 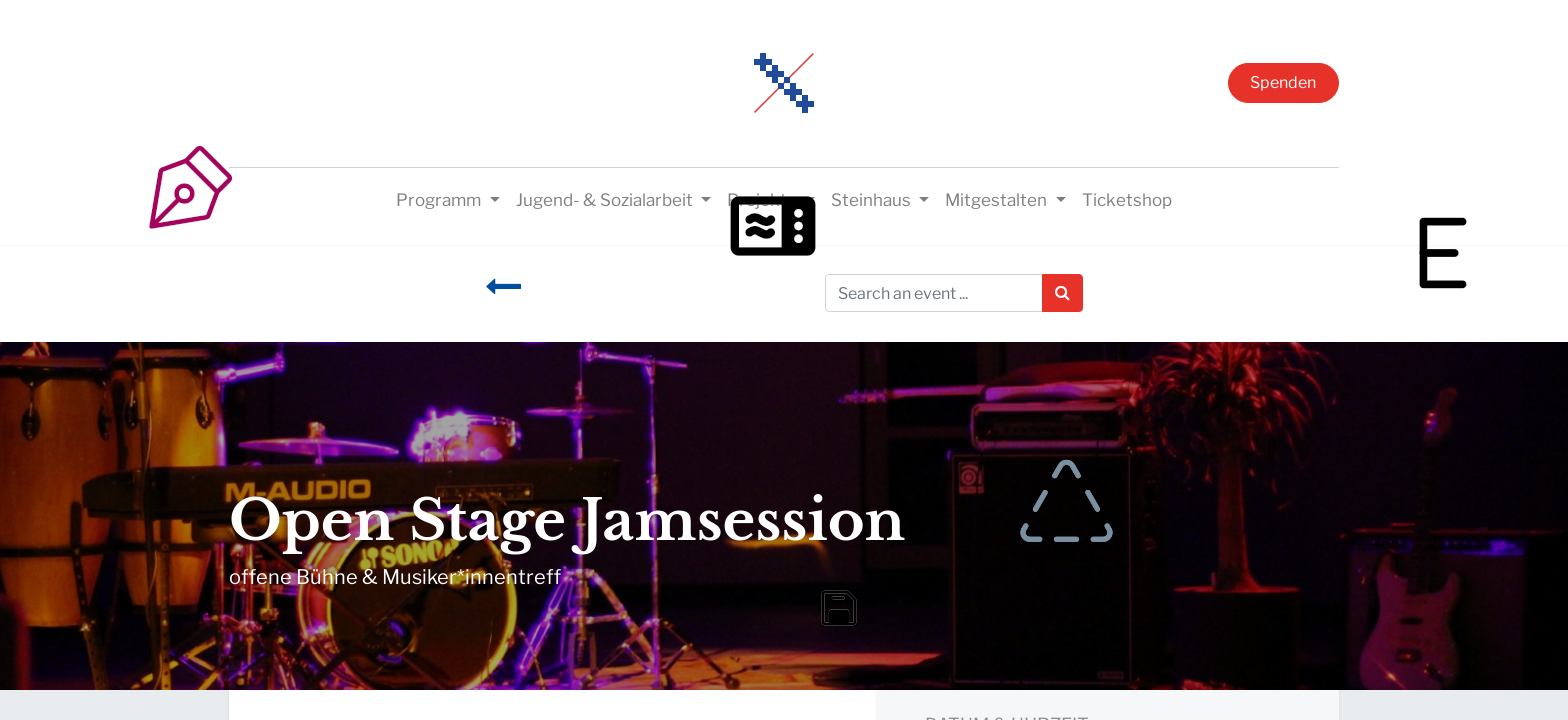 I want to click on access microwave or kitchen appliance controls, so click(x=773, y=226).